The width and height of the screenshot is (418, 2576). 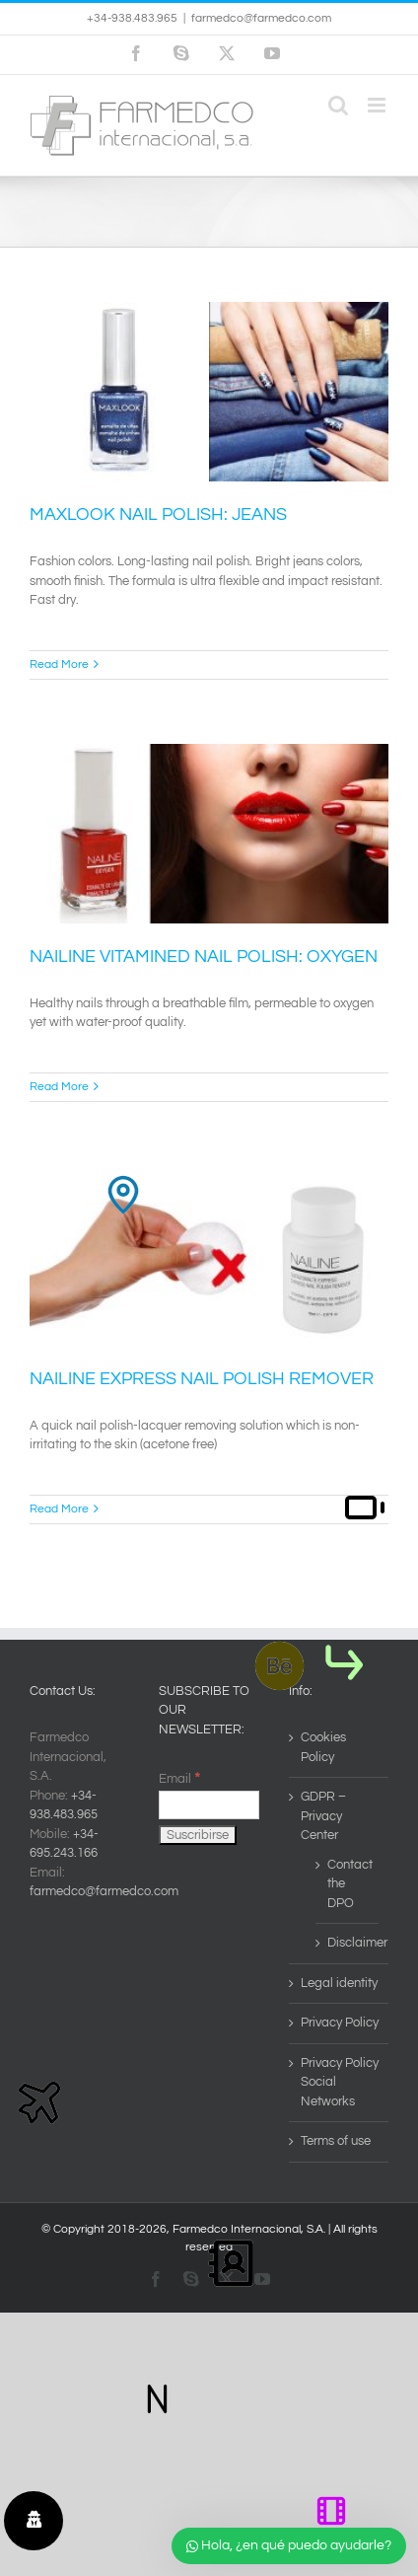 I want to click on navigate to sub-item or nested content, so click(x=343, y=1662).